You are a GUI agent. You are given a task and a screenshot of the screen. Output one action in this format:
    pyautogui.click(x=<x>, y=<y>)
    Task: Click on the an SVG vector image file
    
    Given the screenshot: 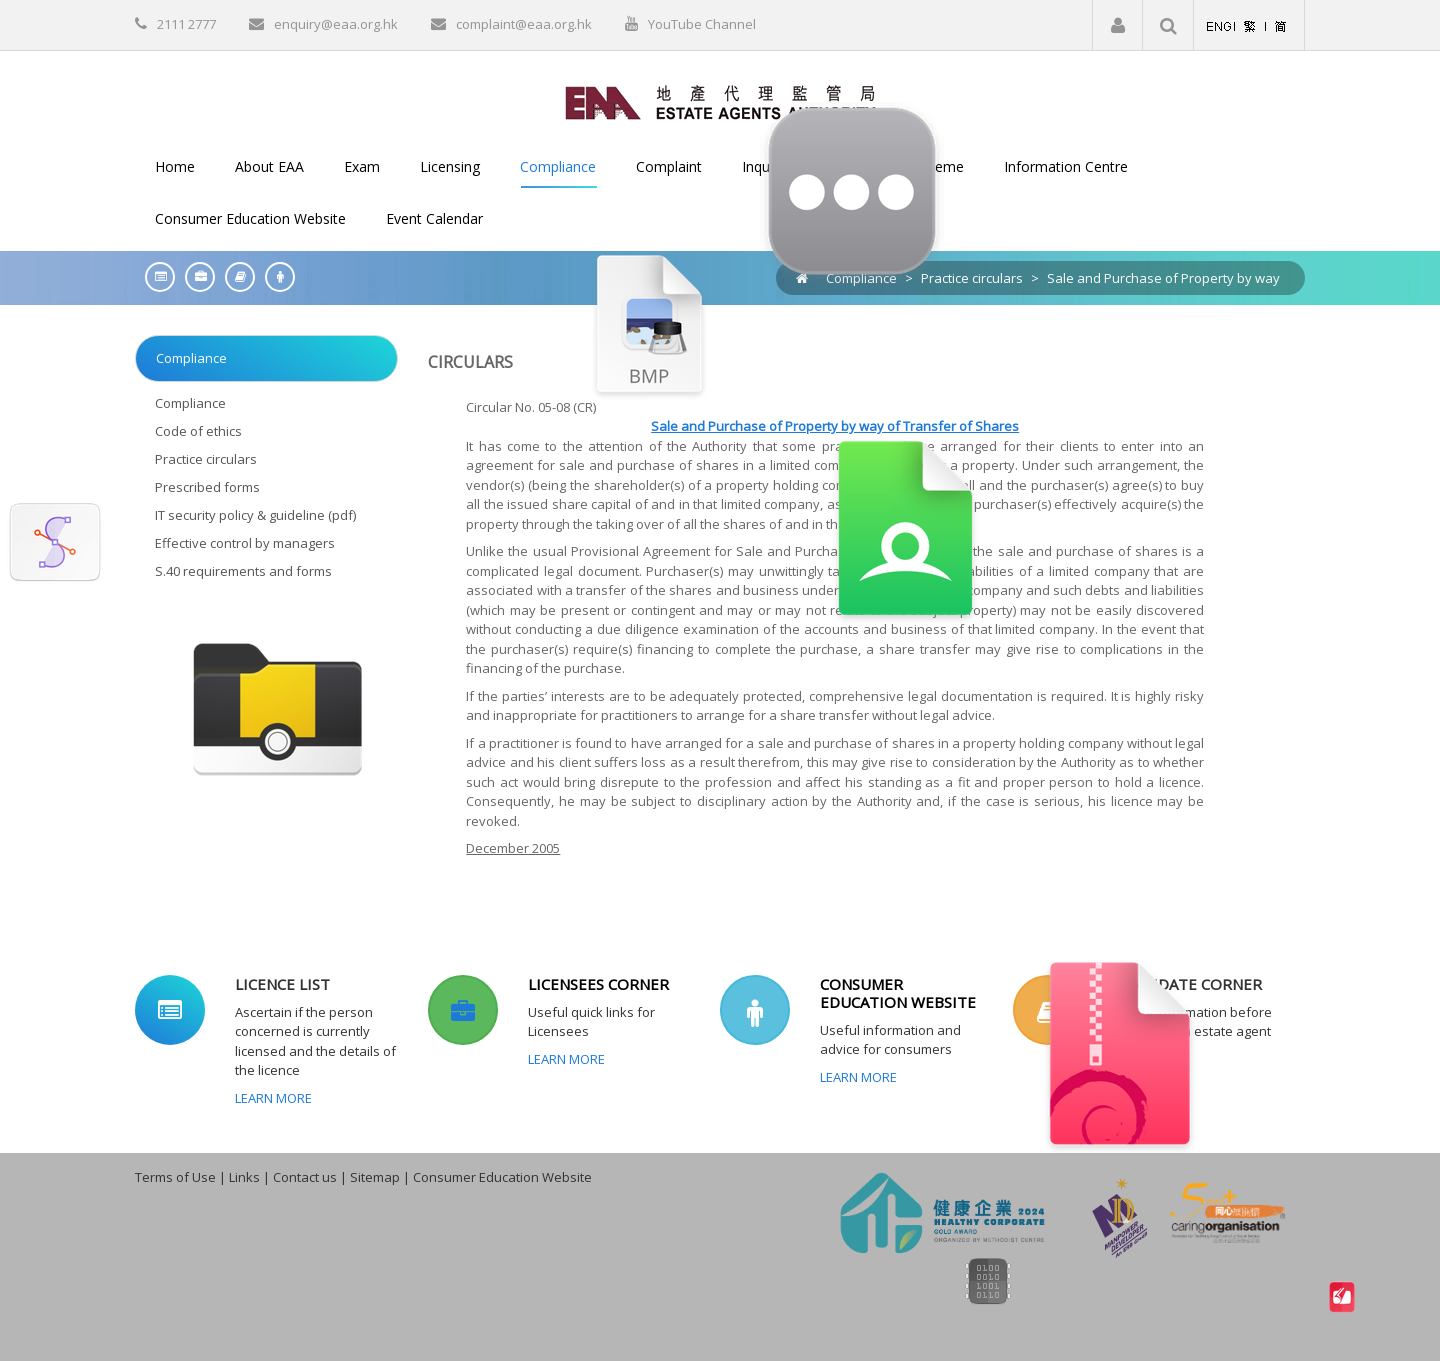 What is the action you would take?
    pyautogui.click(x=55, y=539)
    